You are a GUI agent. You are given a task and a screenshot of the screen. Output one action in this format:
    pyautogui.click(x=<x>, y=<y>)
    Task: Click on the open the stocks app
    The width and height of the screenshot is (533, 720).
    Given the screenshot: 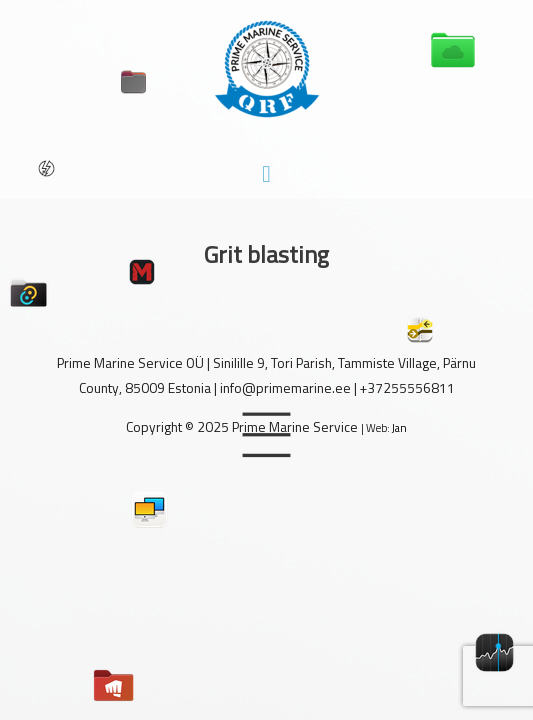 What is the action you would take?
    pyautogui.click(x=494, y=652)
    